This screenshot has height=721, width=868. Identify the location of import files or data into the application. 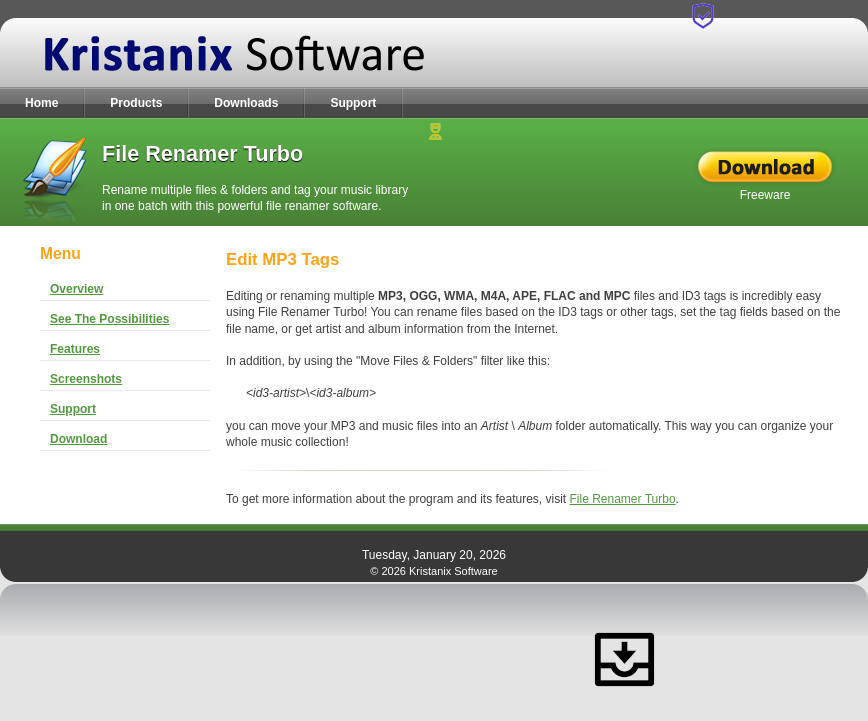
(624, 659).